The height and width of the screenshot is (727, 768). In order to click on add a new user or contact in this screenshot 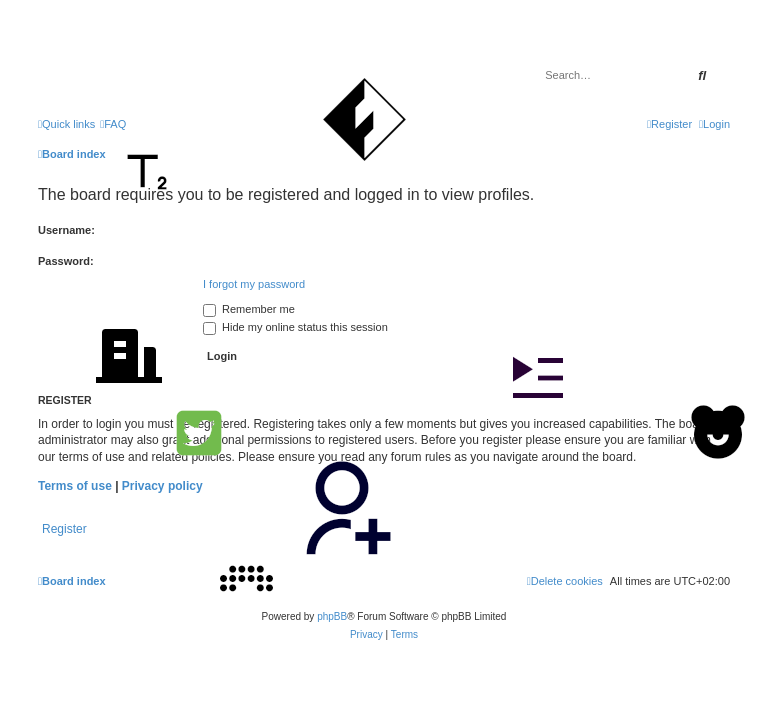, I will do `click(342, 510)`.